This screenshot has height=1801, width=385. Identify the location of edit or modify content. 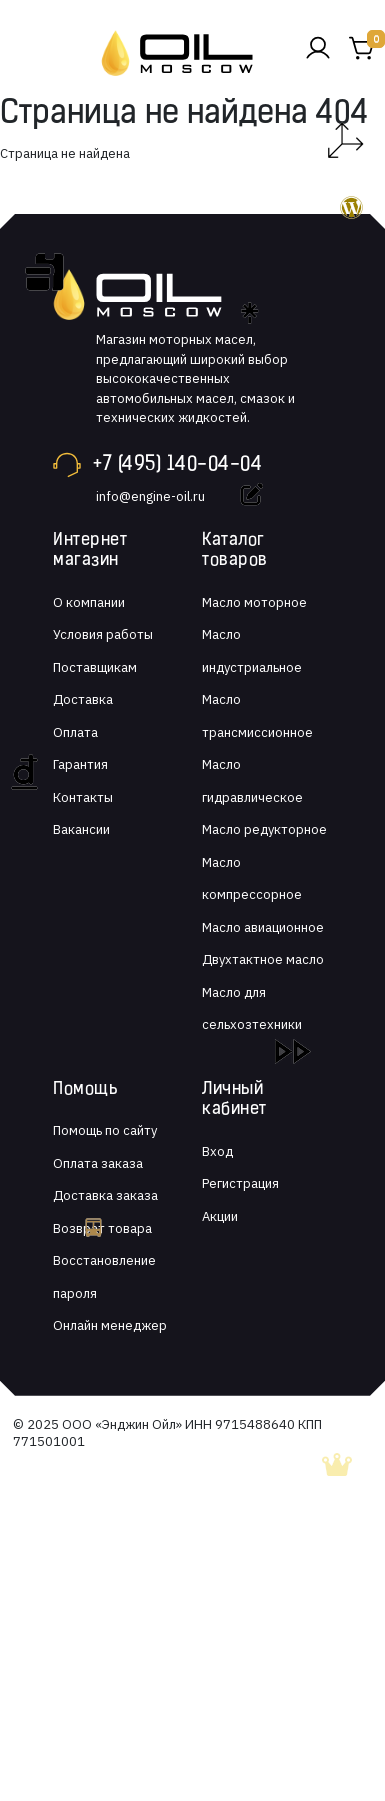
(252, 494).